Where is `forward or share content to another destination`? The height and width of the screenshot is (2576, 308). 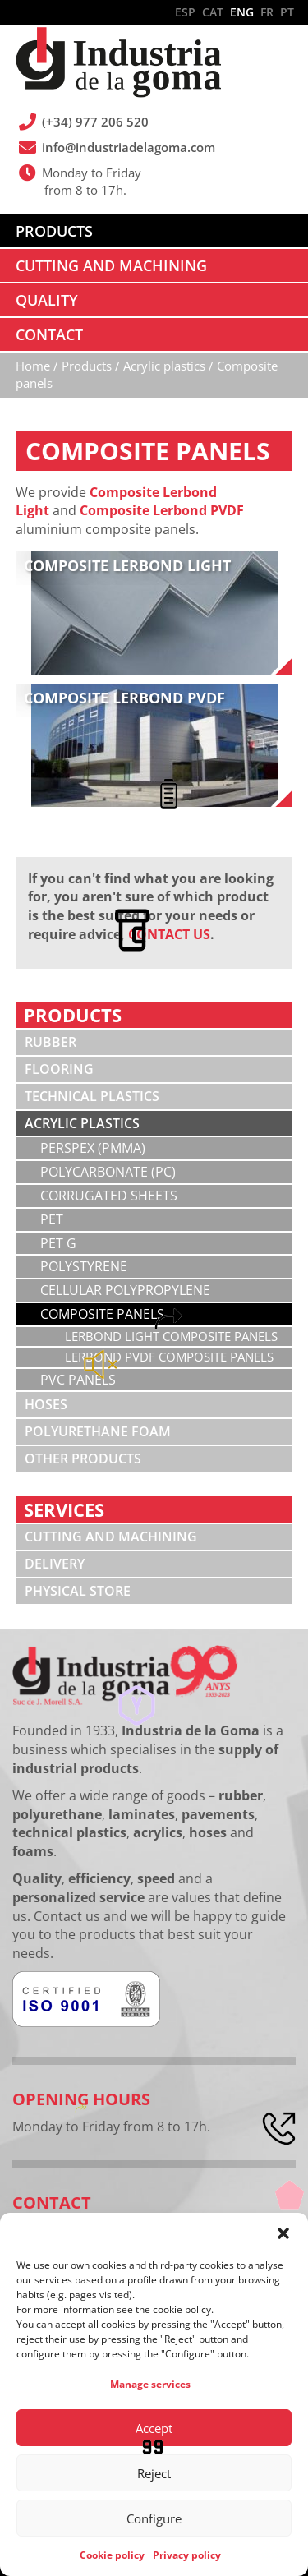 forward or share content to another destination is located at coordinates (80, 2108).